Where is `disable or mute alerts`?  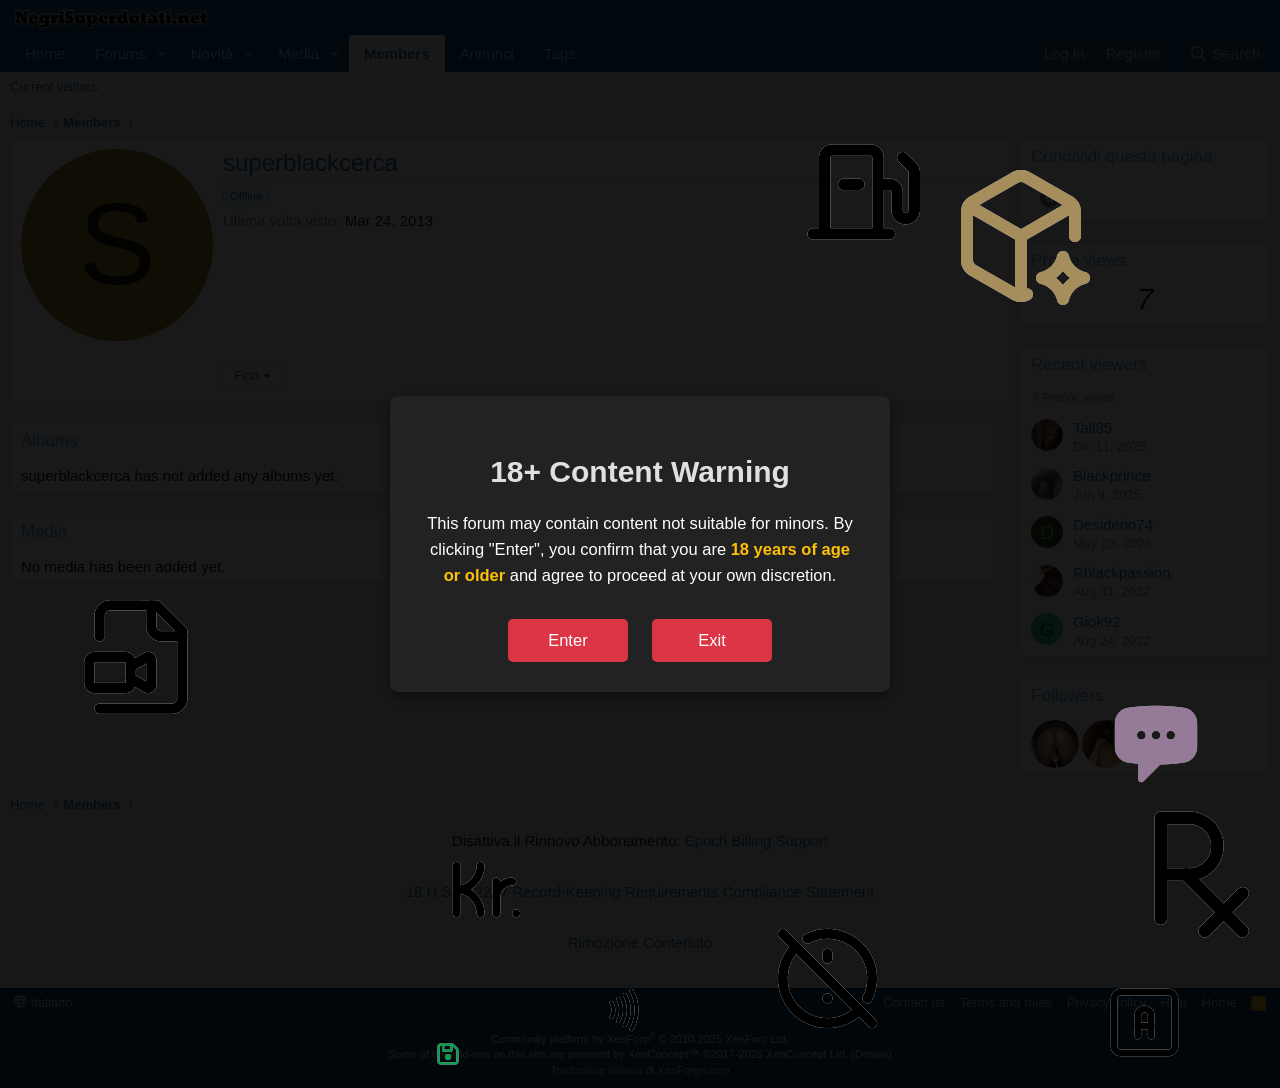
disable or mute alerts is located at coordinates (827, 978).